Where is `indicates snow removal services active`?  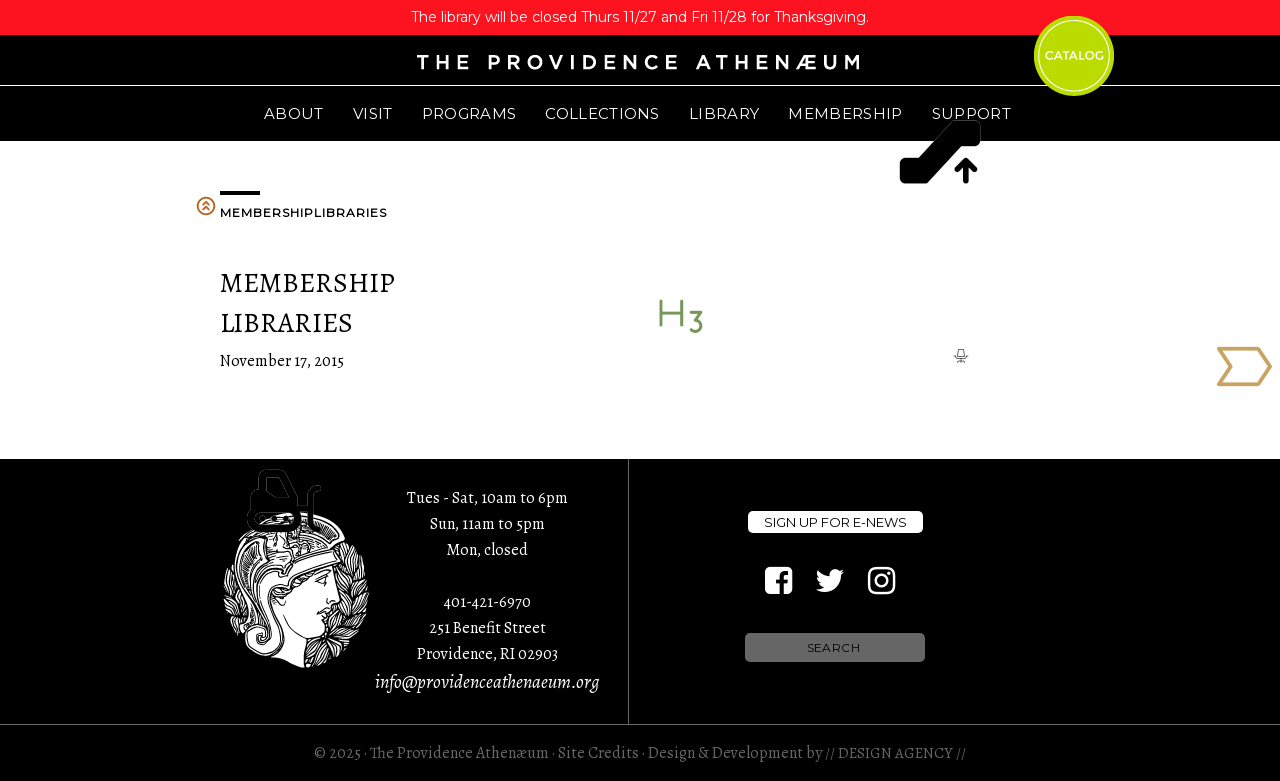
indicates snow removal services active is located at coordinates (282, 501).